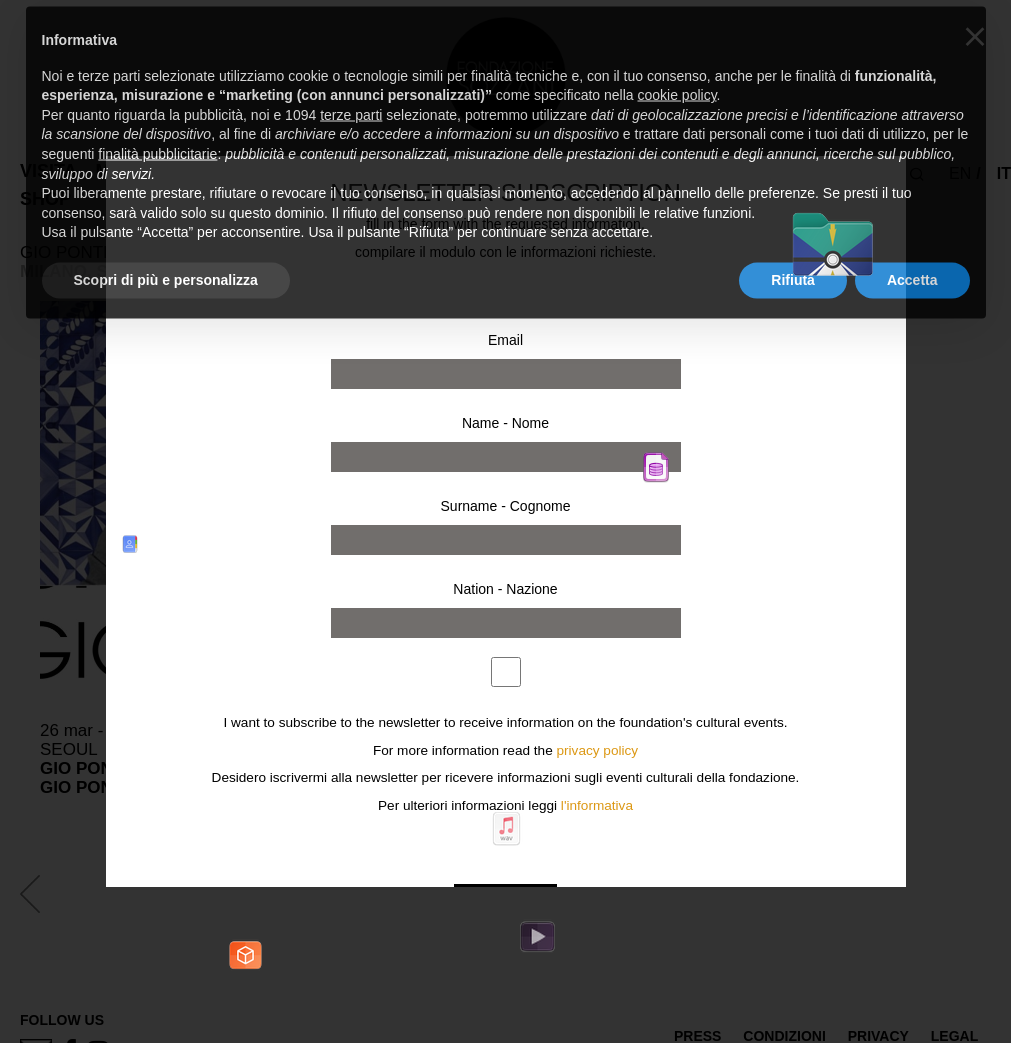 The height and width of the screenshot is (1043, 1011). What do you see at coordinates (245, 954) in the screenshot?
I see `open a Blender 3D project file` at bounding box center [245, 954].